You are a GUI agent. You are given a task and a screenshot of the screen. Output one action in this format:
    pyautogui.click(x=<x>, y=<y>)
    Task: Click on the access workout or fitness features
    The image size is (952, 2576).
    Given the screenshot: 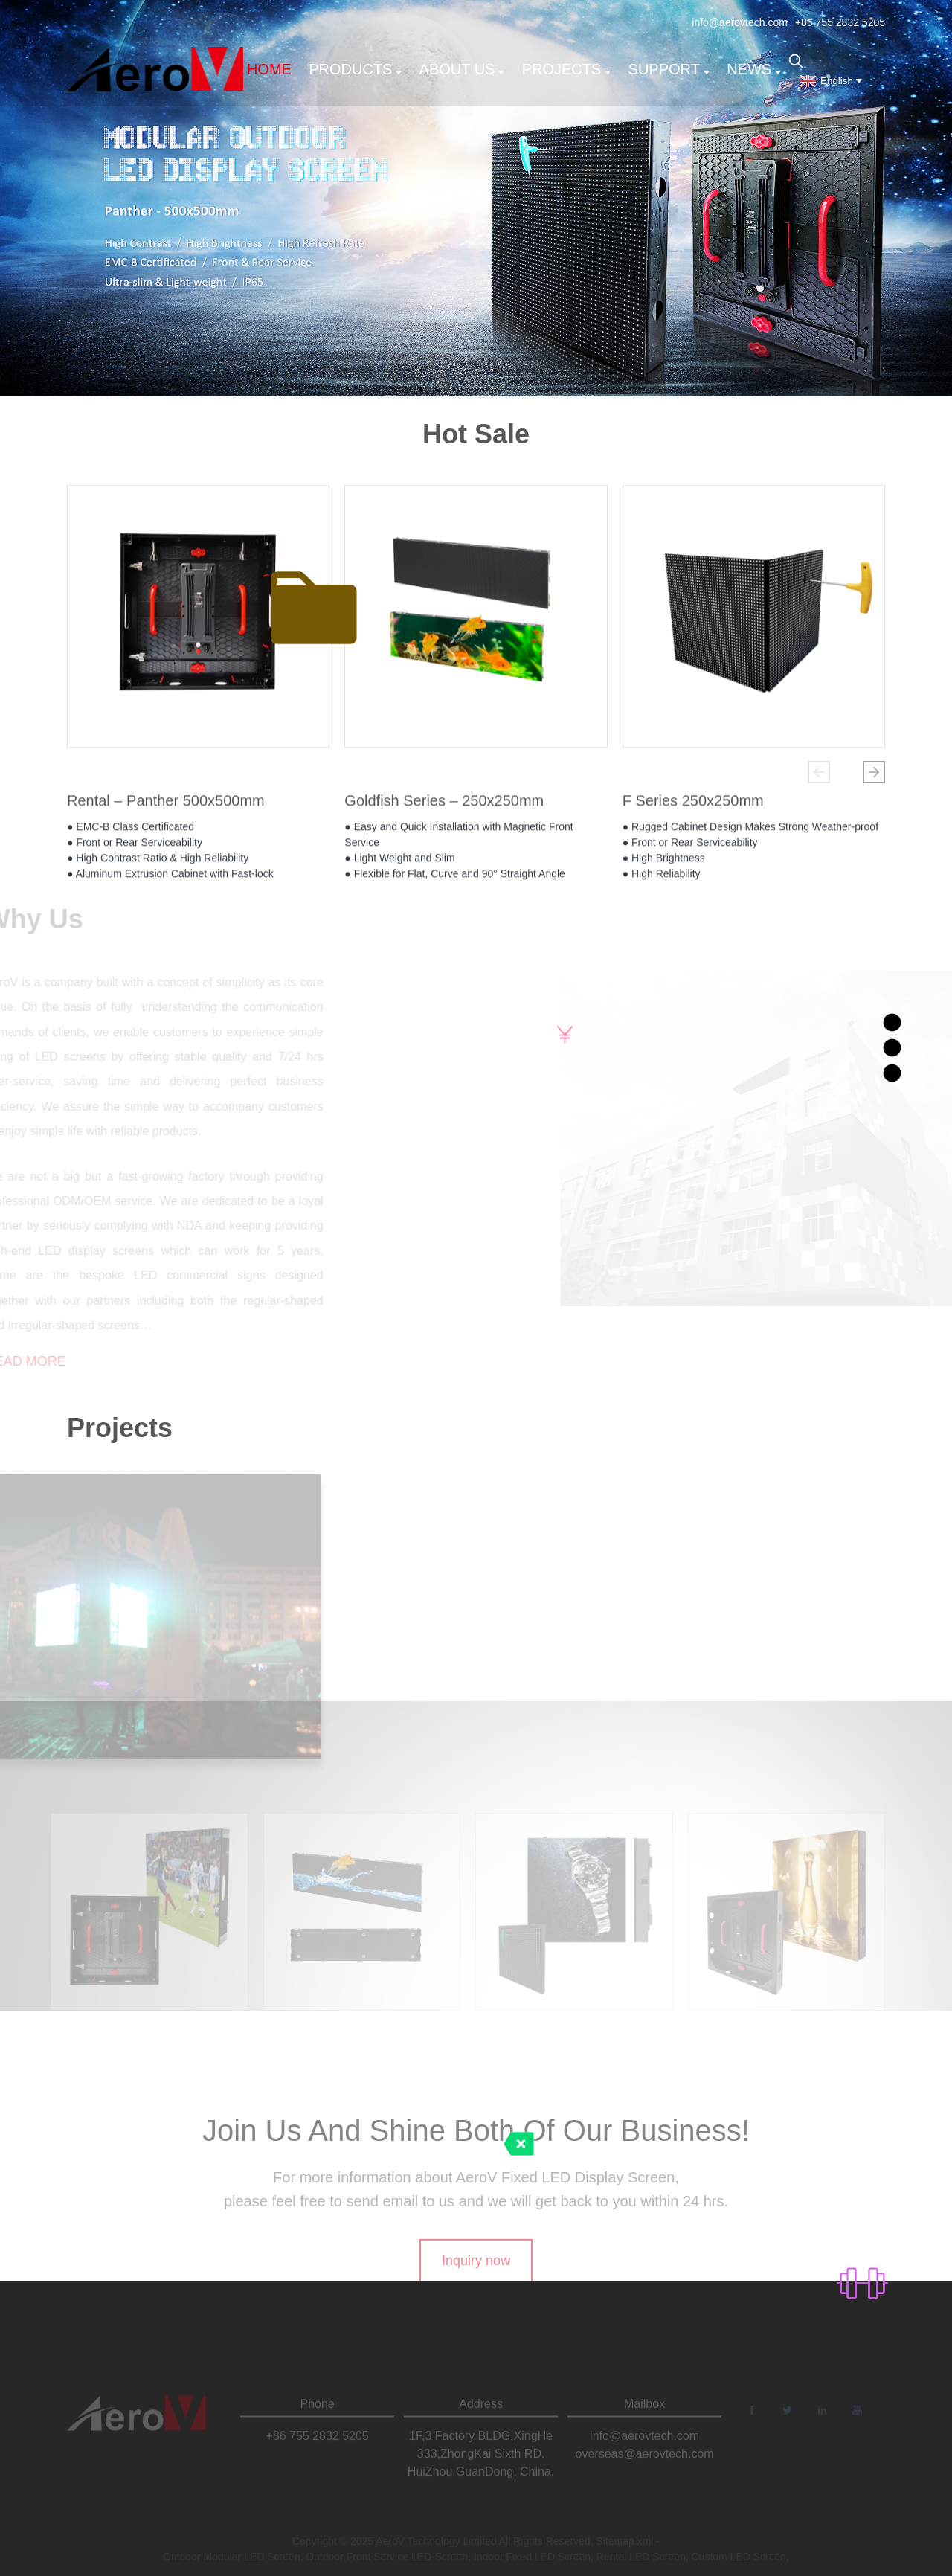 What is the action you would take?
    pyautogui.click(x=862, y=2283)
    